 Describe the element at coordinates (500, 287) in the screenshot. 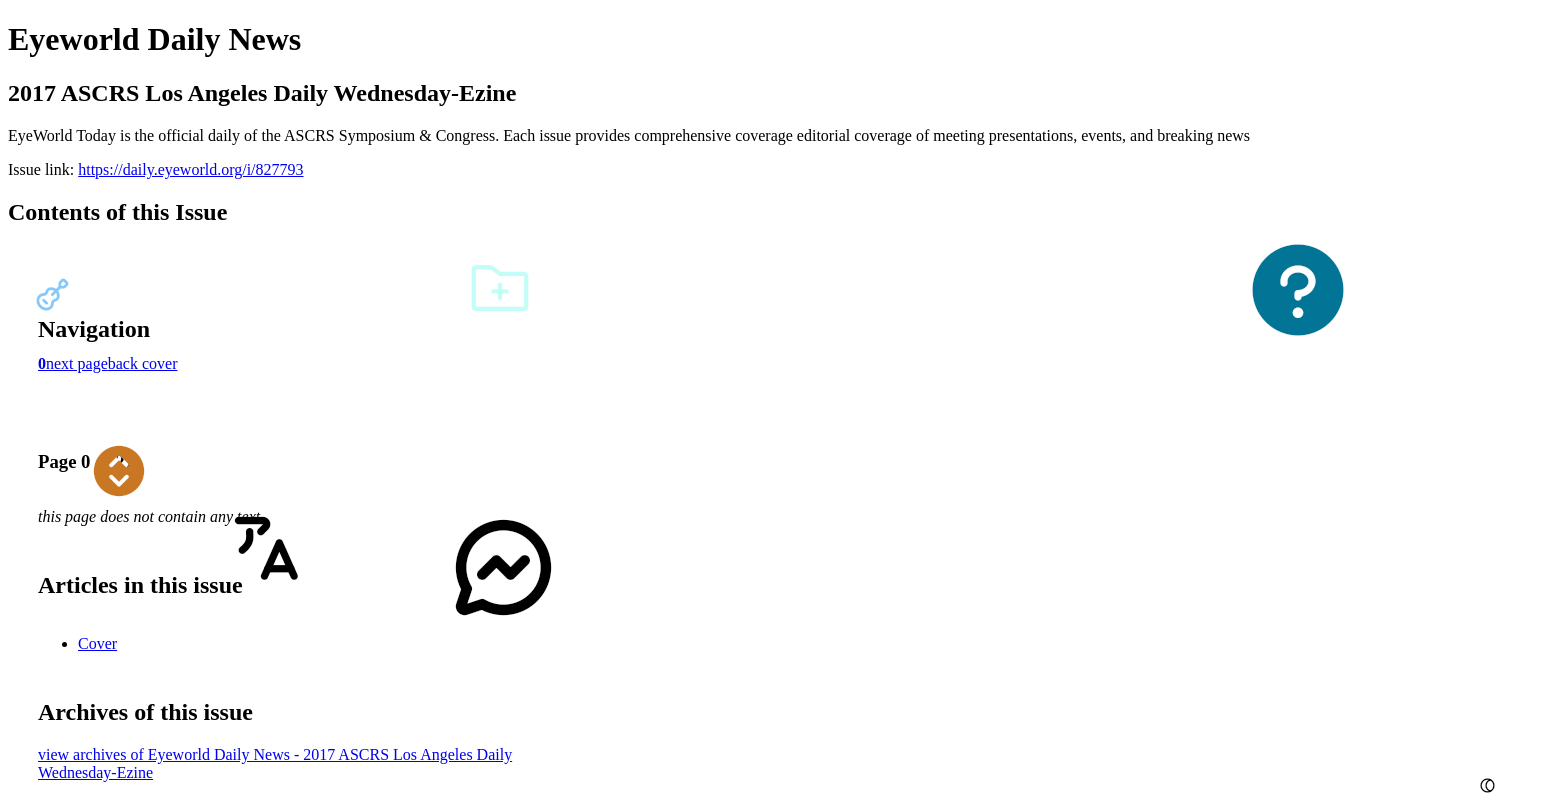

I see `create a new folder` at that location.